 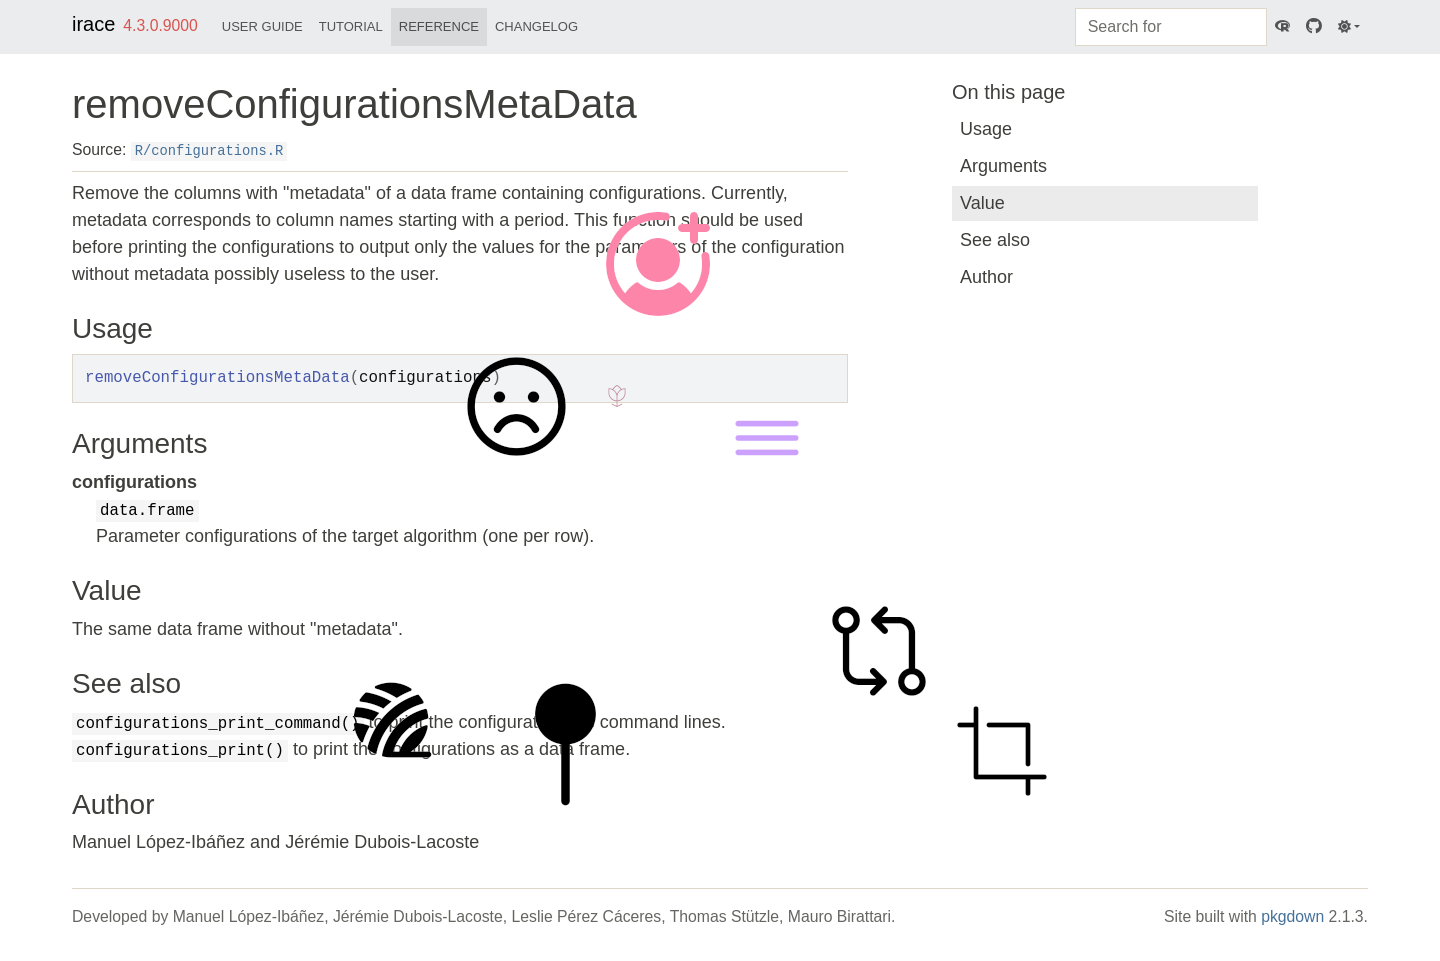 I want to click on indicate negative feedback or dissatisfaction, so click(x=516, y=406).